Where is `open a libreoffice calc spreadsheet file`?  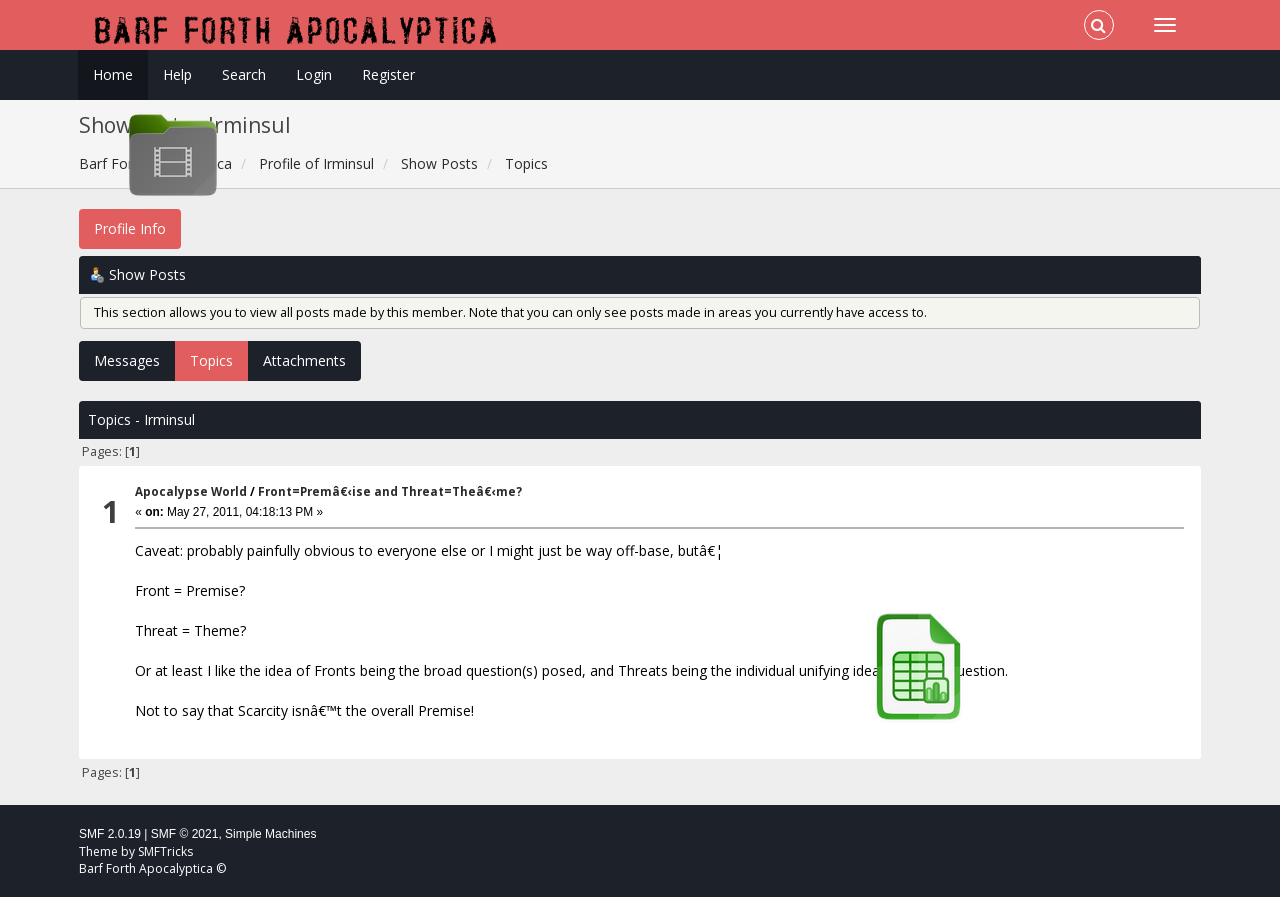 open a libreoffice calc spreadsheet file is located at coordinates (918, 666).